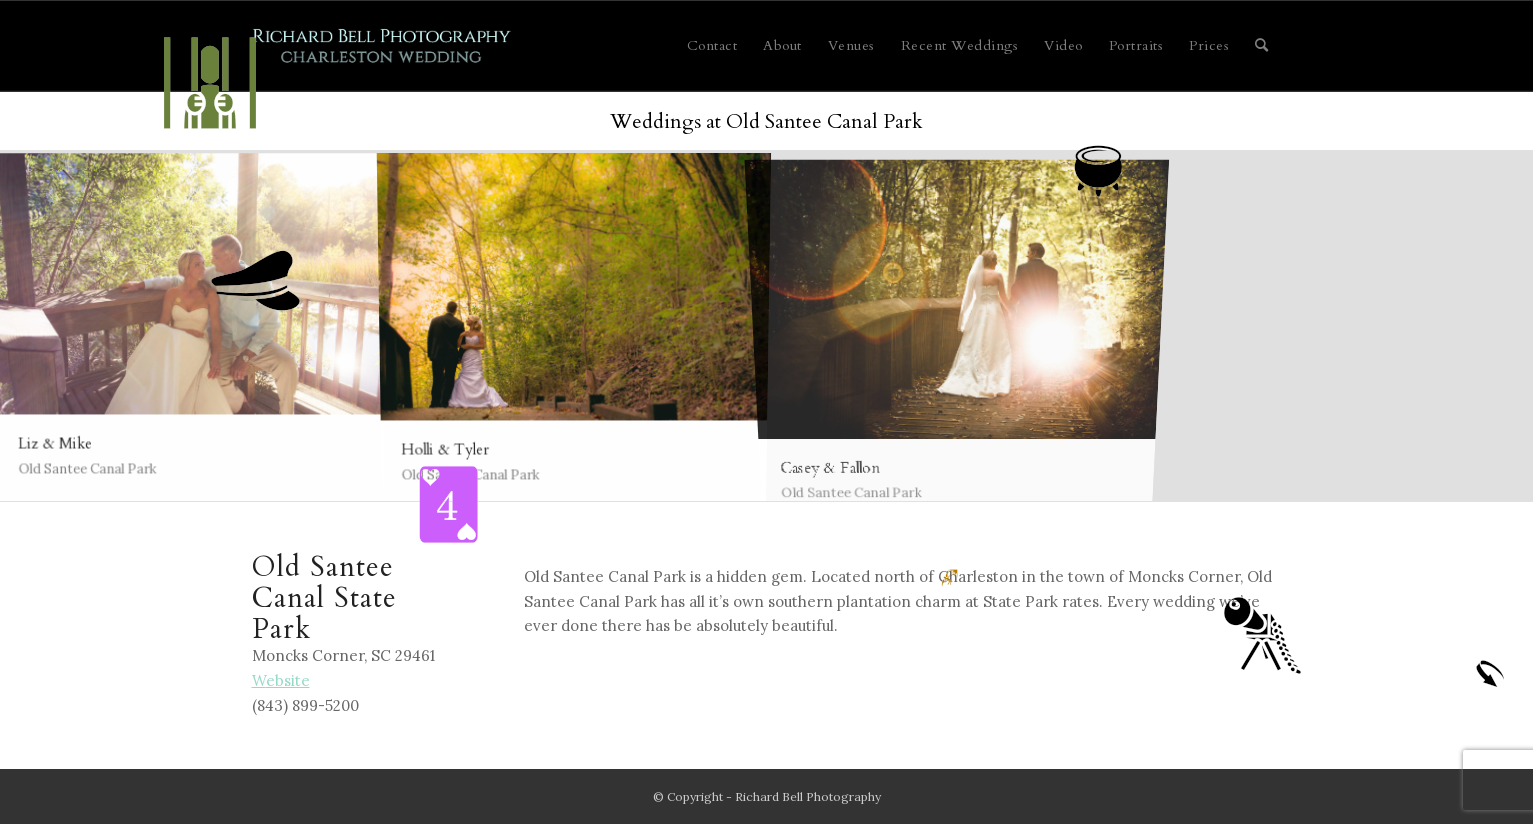  I want to click on indicates a prisoner or incarcerated character, so click(210, 83).